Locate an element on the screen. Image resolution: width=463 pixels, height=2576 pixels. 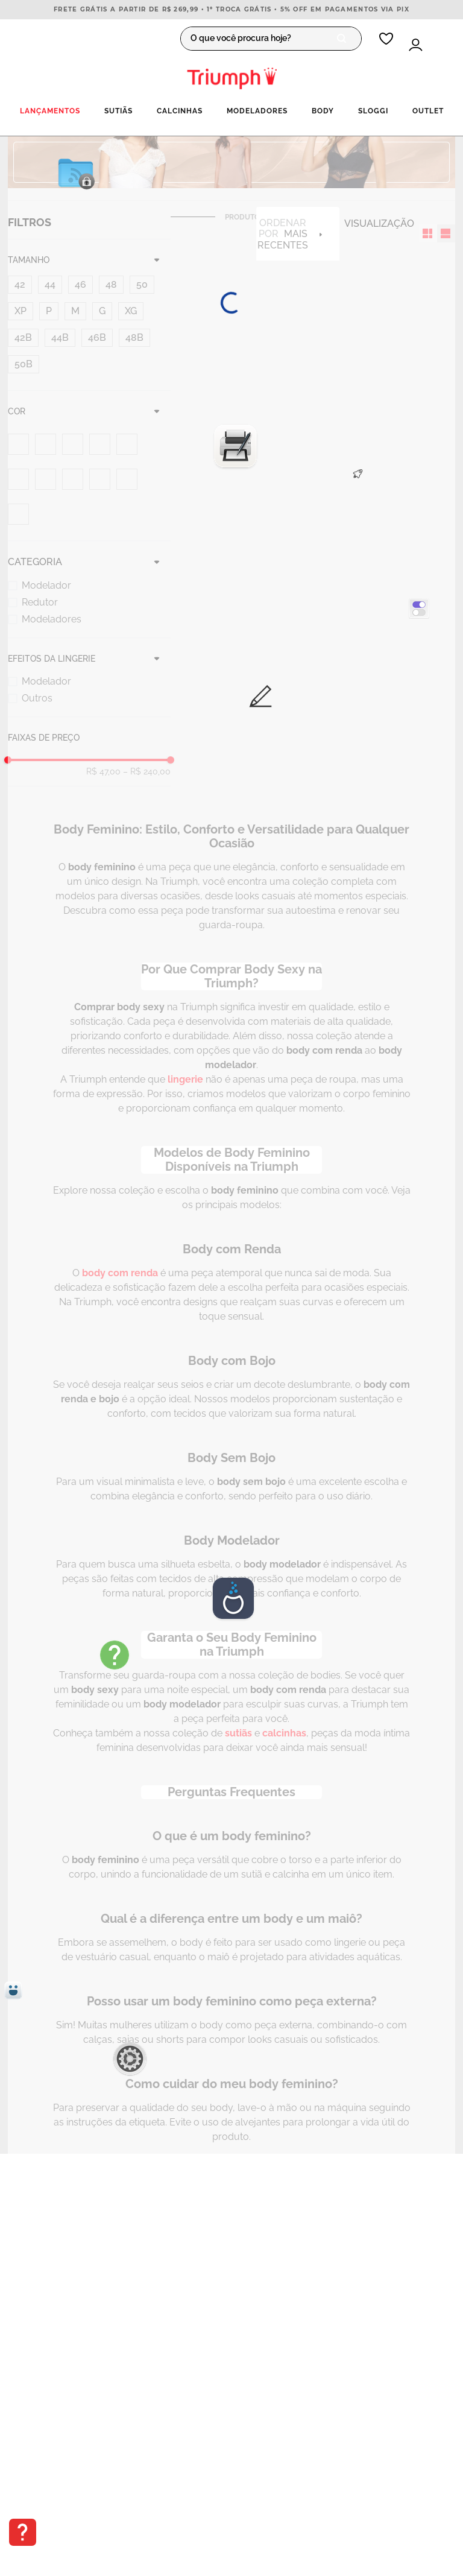
open securefx secure file transfer application is located at coordinates (75, 172).